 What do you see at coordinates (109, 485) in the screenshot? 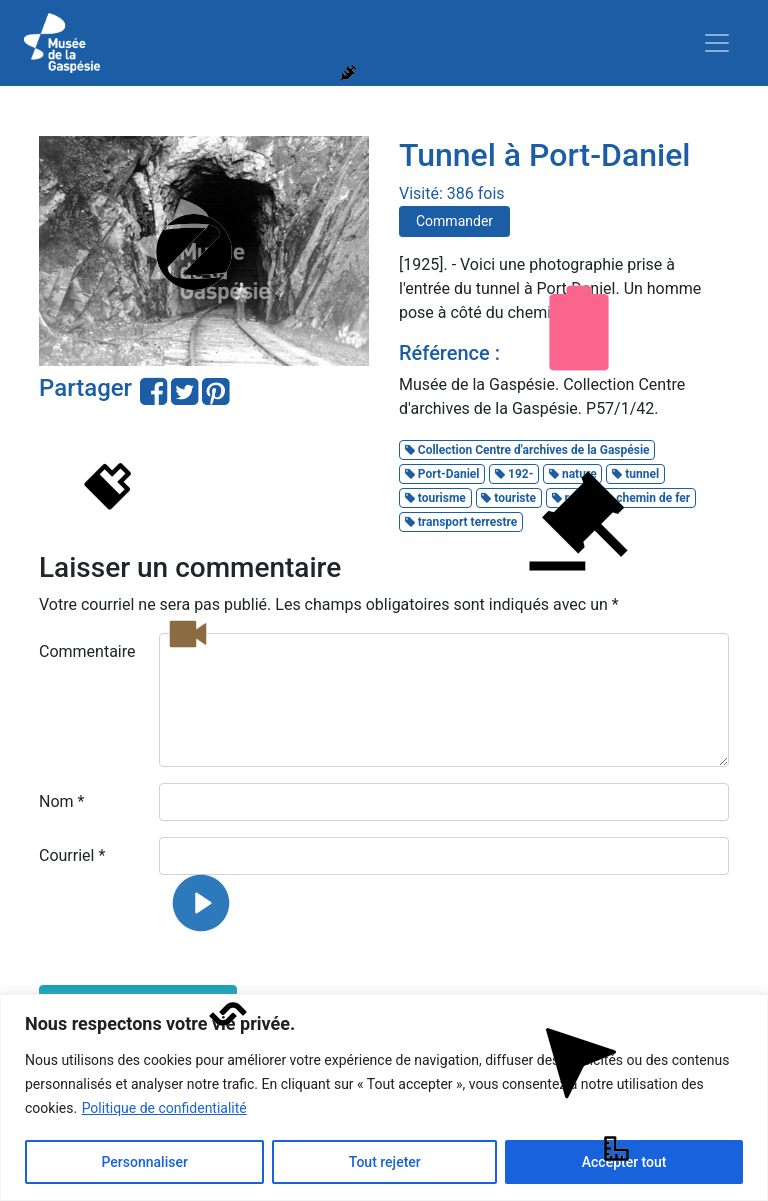
I see `access brush or painting tools` at bounding box center [109, 485].